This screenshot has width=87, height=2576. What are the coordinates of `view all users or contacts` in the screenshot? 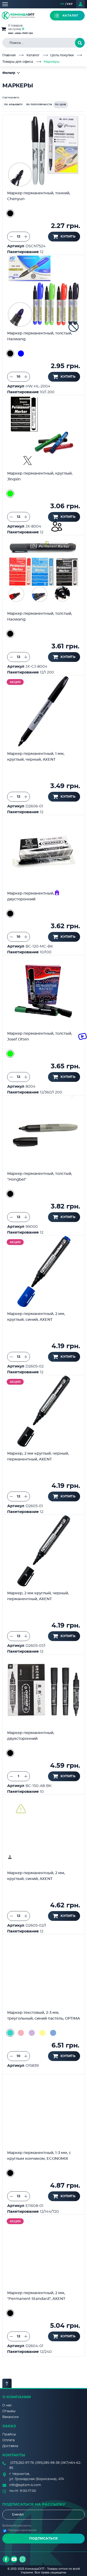 It's located at (57, 526).